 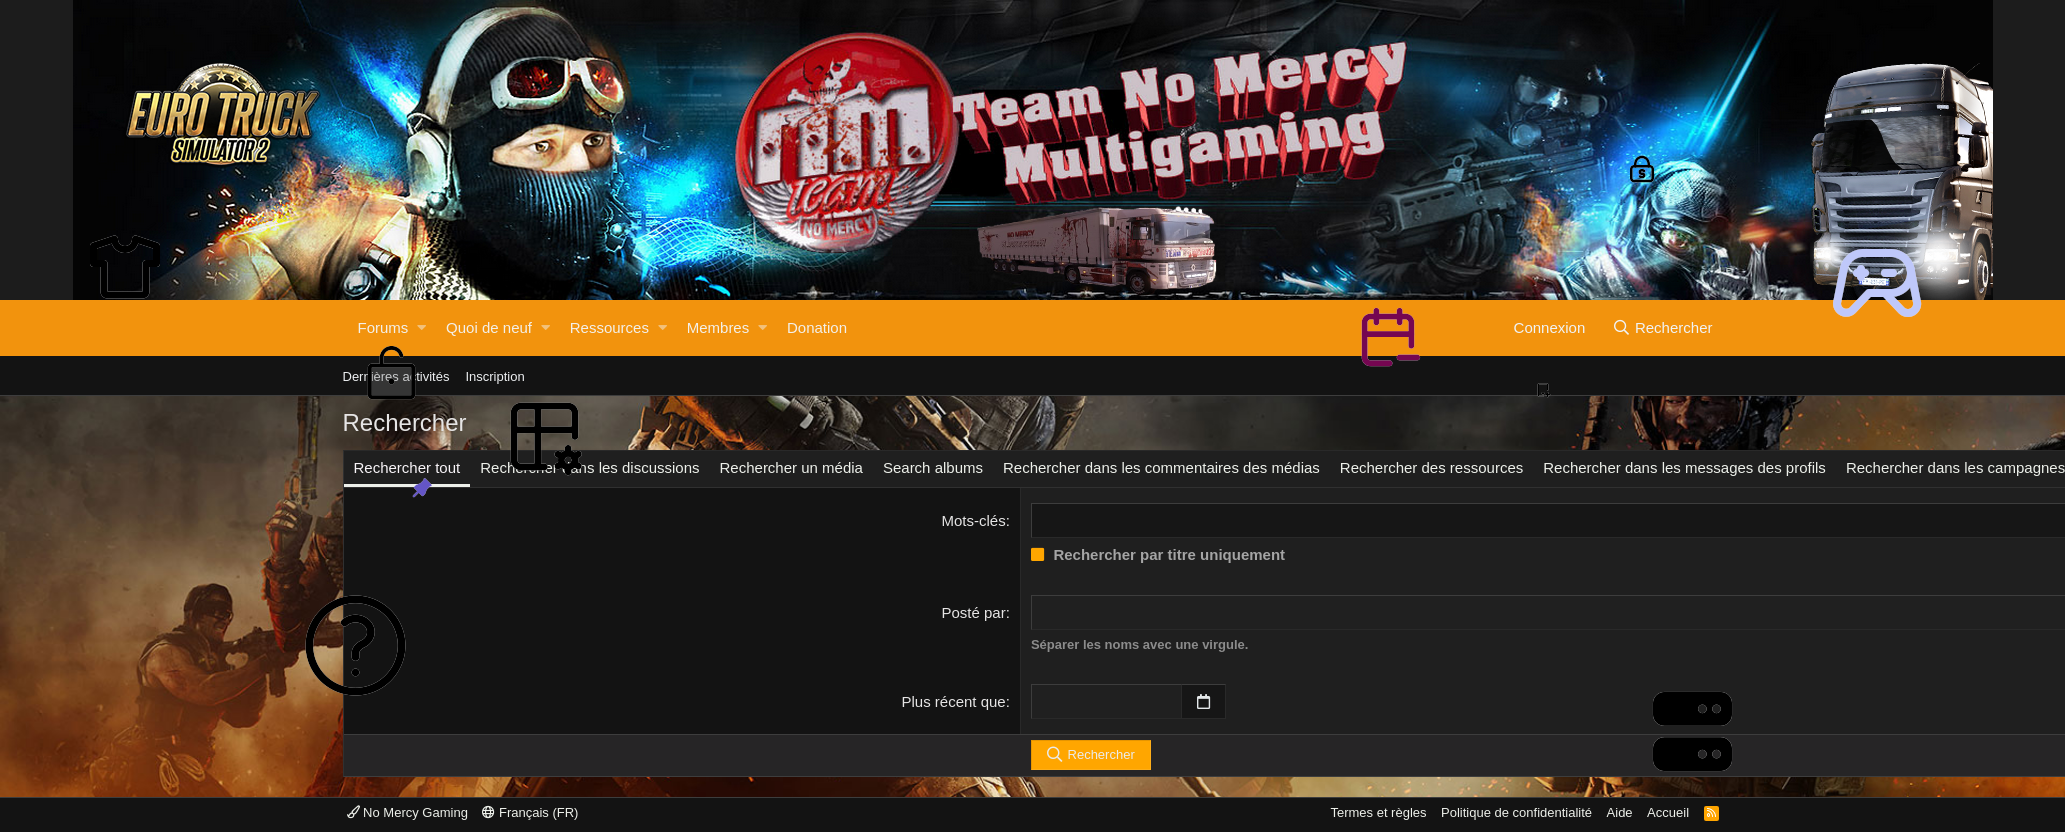 What do you see at coordinates (1388, 337) in the screenshot?
I see `remove an event from your calendar` at bounding box center [1388, 337].